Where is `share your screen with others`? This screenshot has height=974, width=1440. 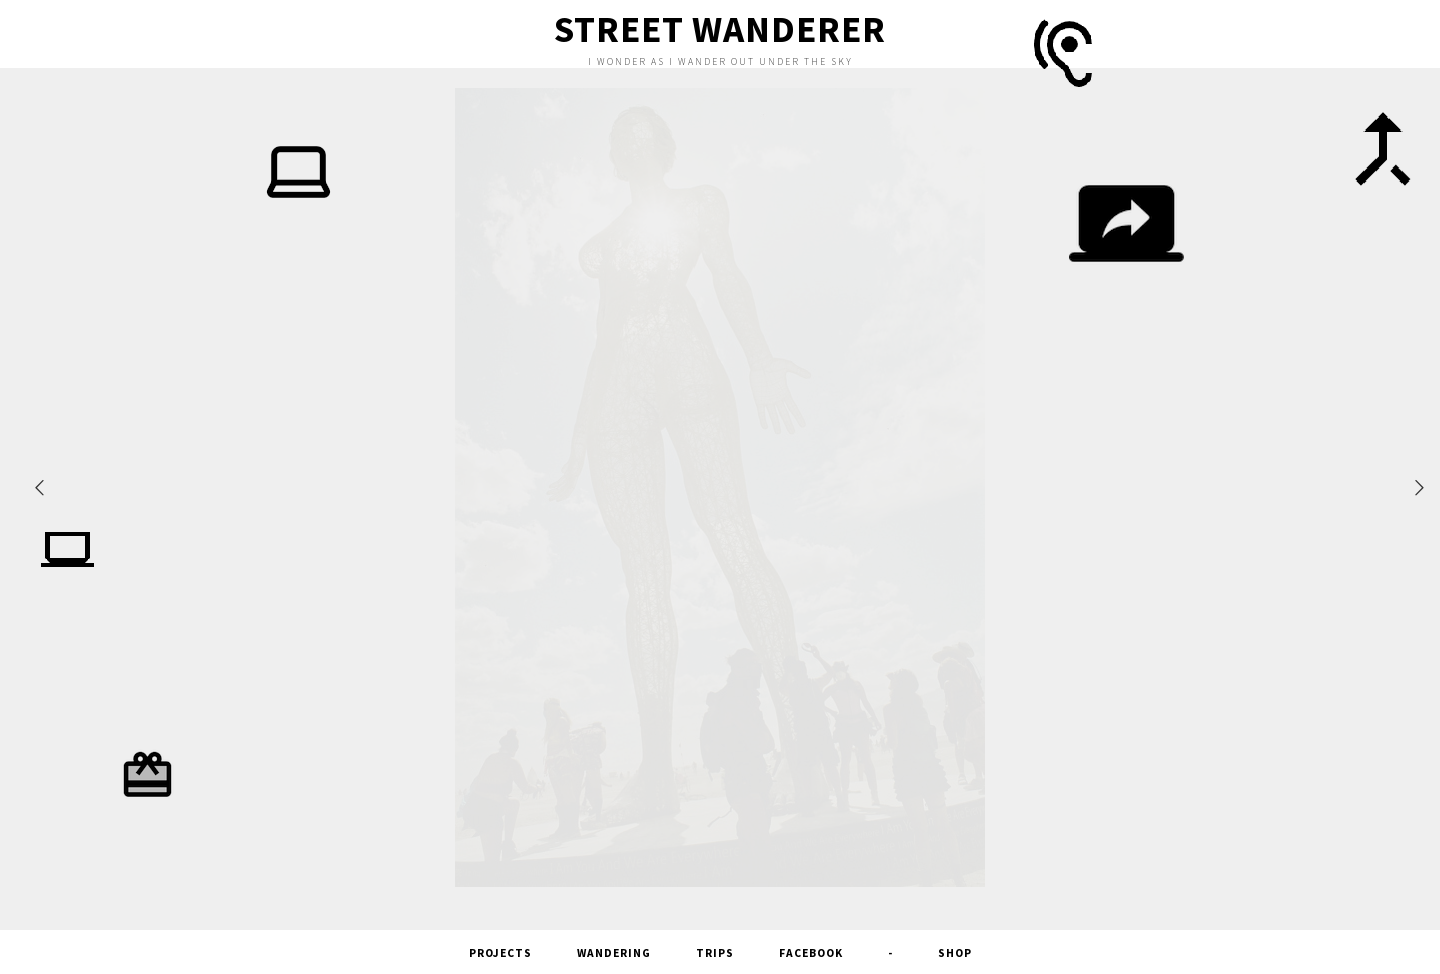
share your screen with others is located at coordinates (1126, 223).